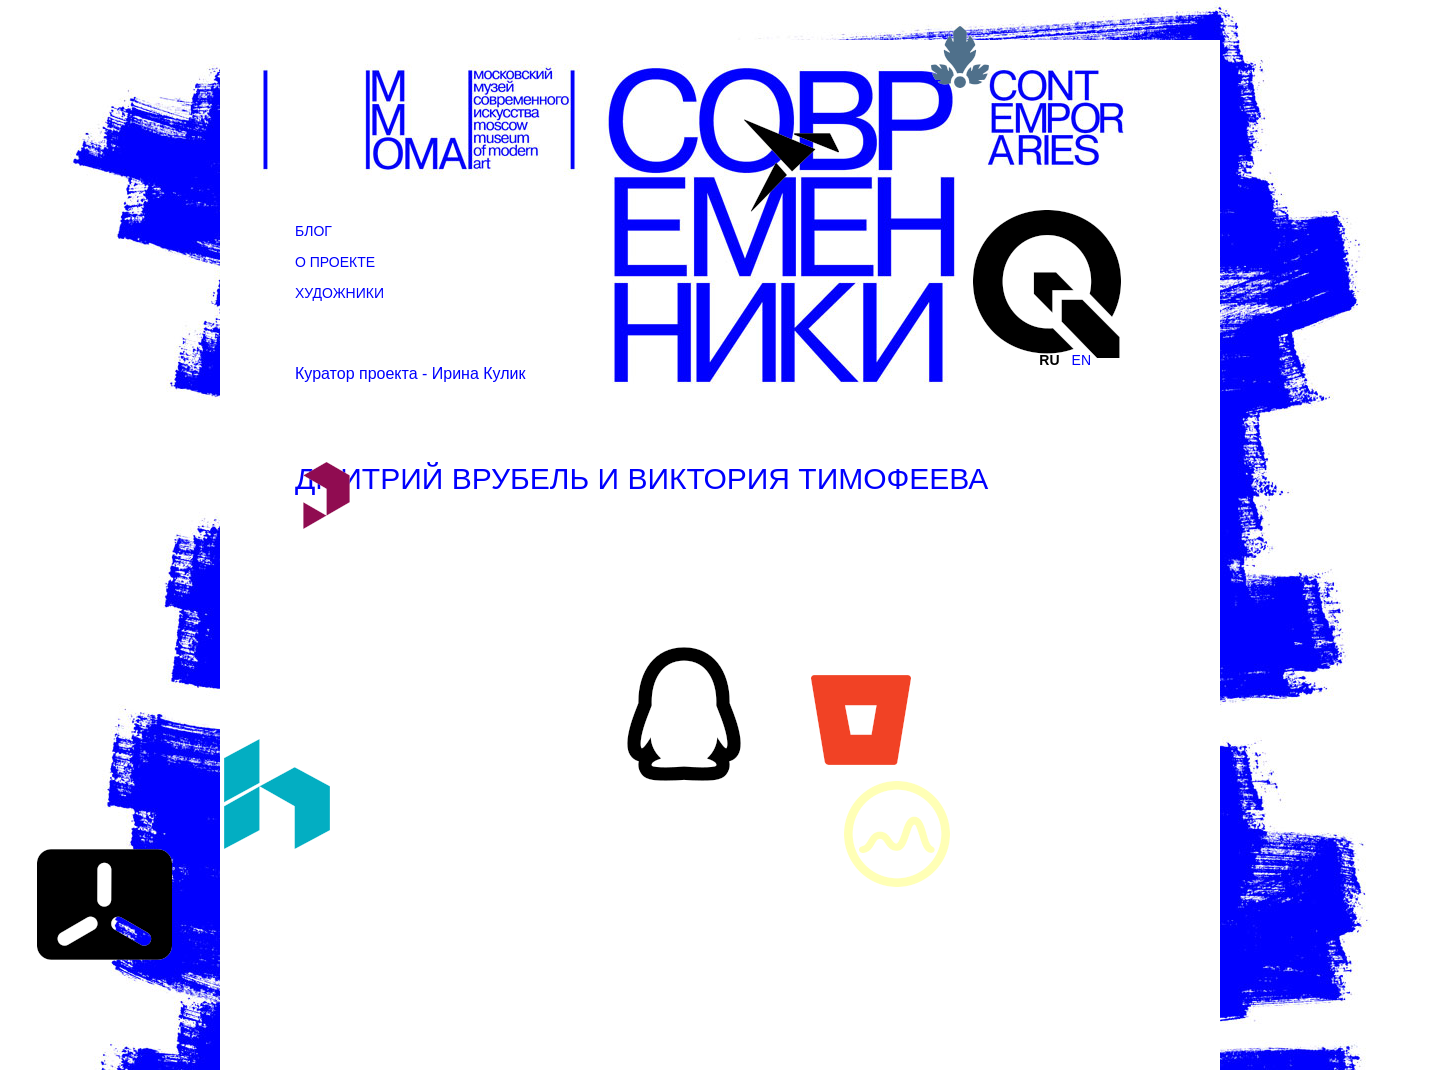  Describe the element at coordinates (277, 794) in the screenshot. I see `open the Hearth app` at that location.